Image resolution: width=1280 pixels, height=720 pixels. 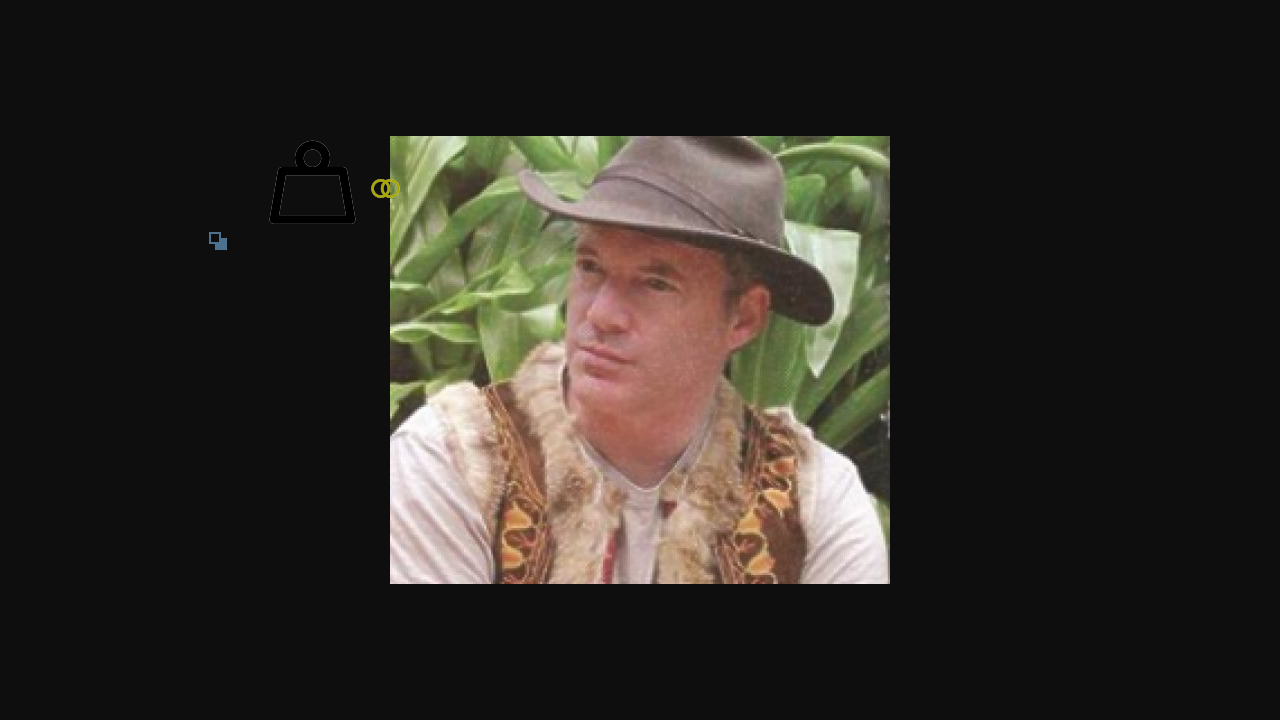 I want to click on view item weight or mass, so click(x=312, y=184).